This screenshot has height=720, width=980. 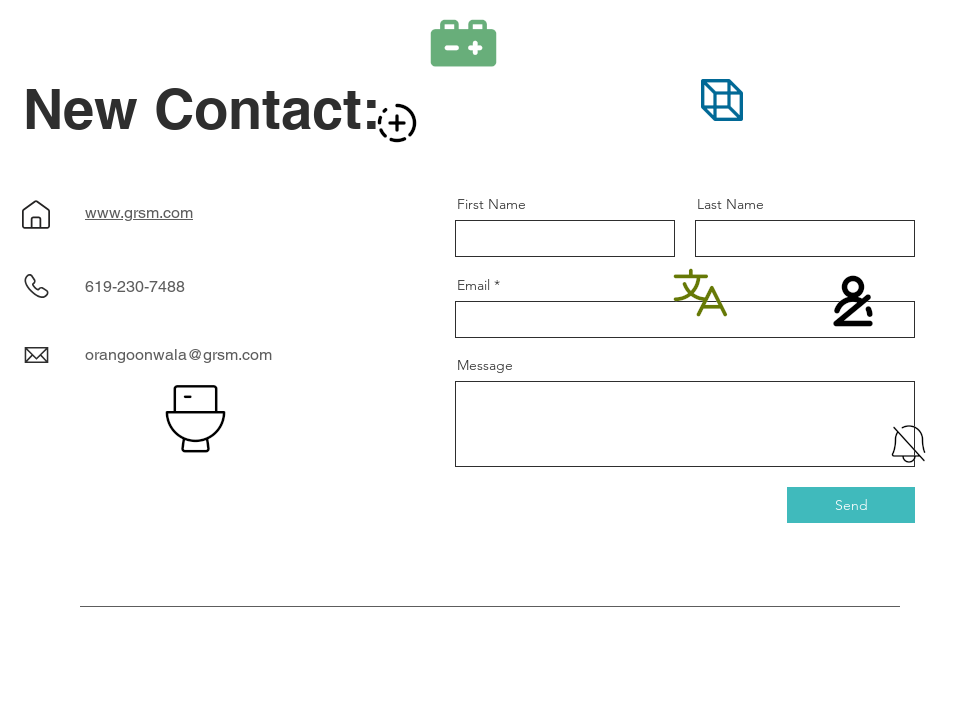 I want to click on add new item with loading or processing state, so click(x=397, y=123).